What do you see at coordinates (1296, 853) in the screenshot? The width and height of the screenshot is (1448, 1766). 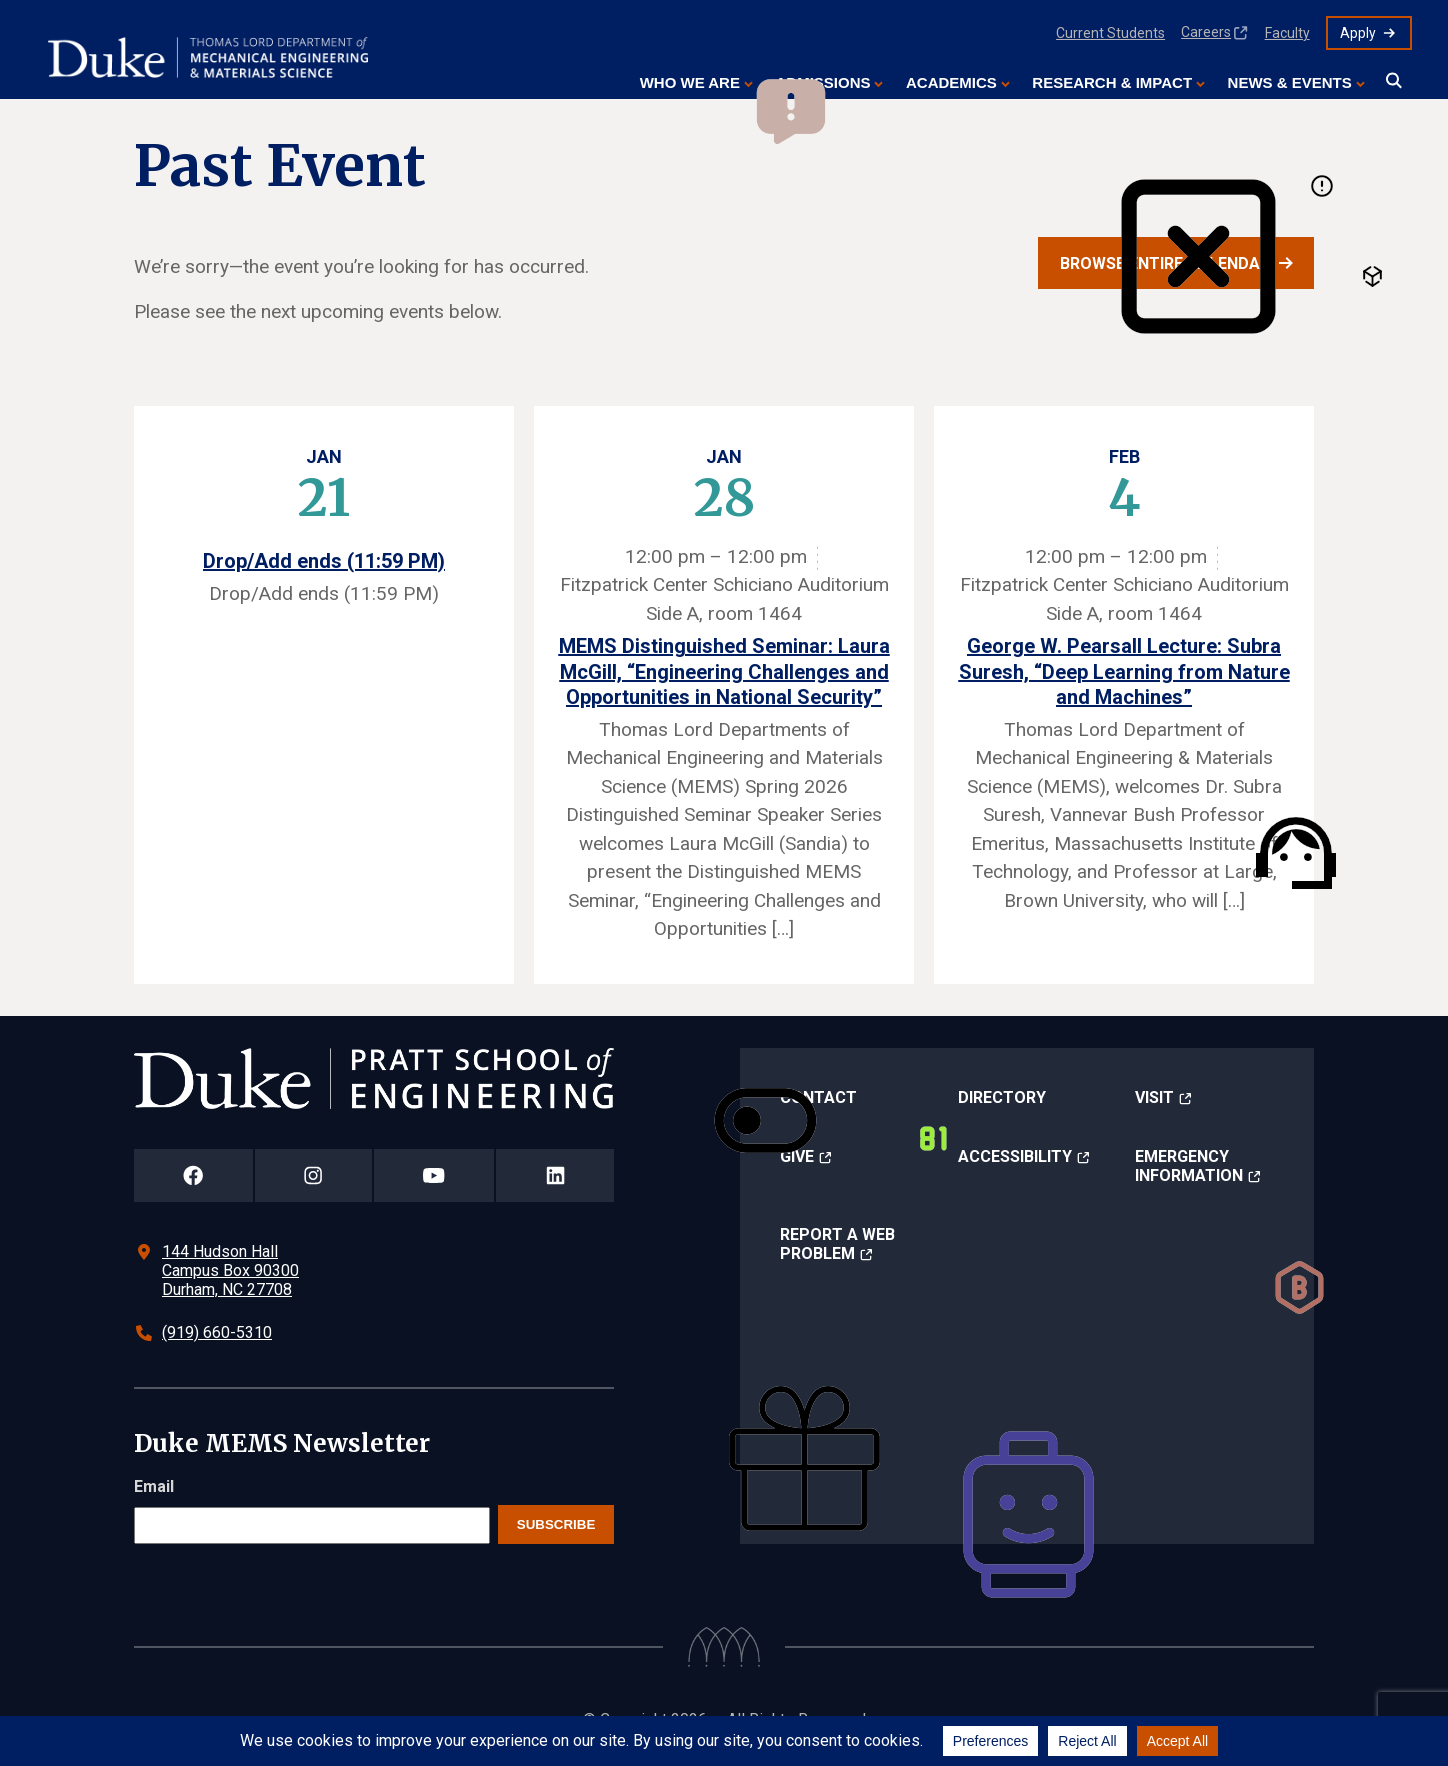 I see `contact customer support` at bounding box center [1296, 853].